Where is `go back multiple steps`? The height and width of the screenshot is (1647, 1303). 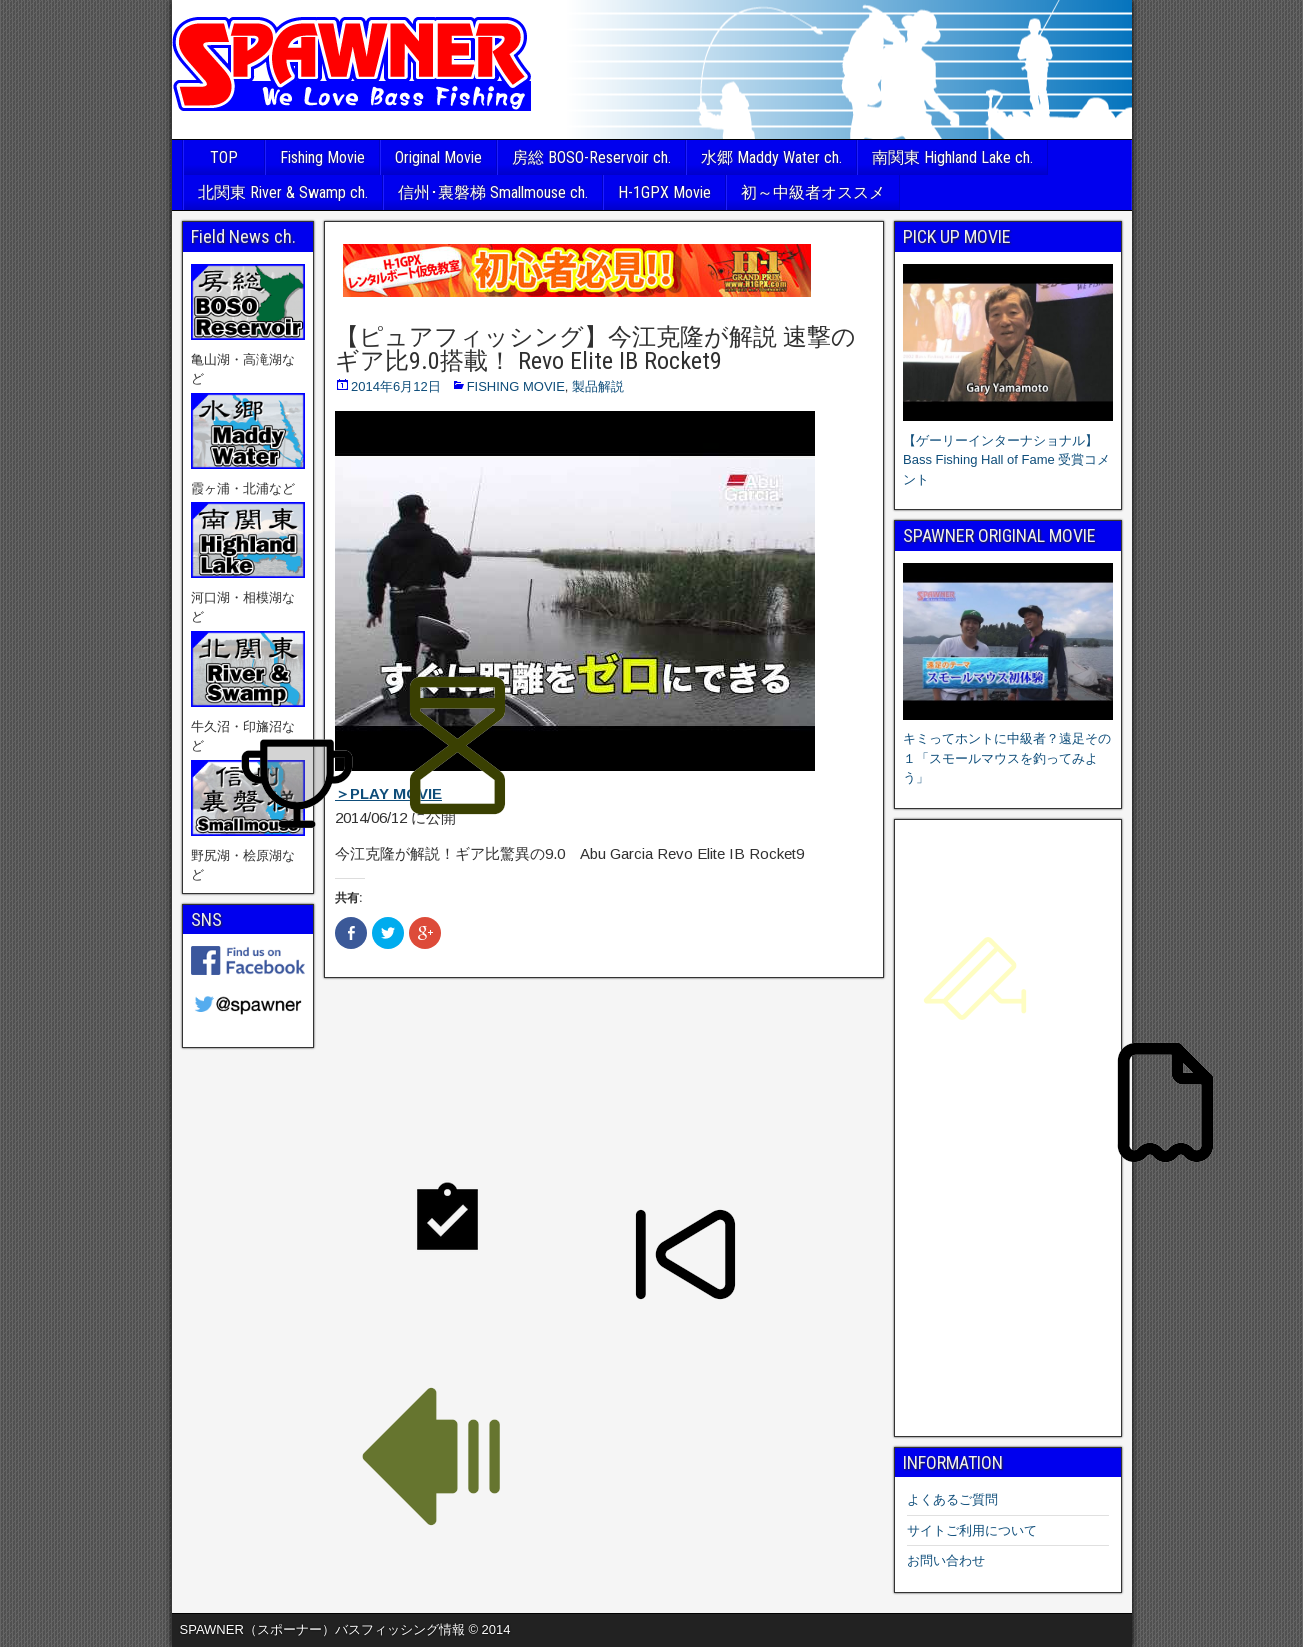 go back multiple steps is located at coordinates (436, 1456).